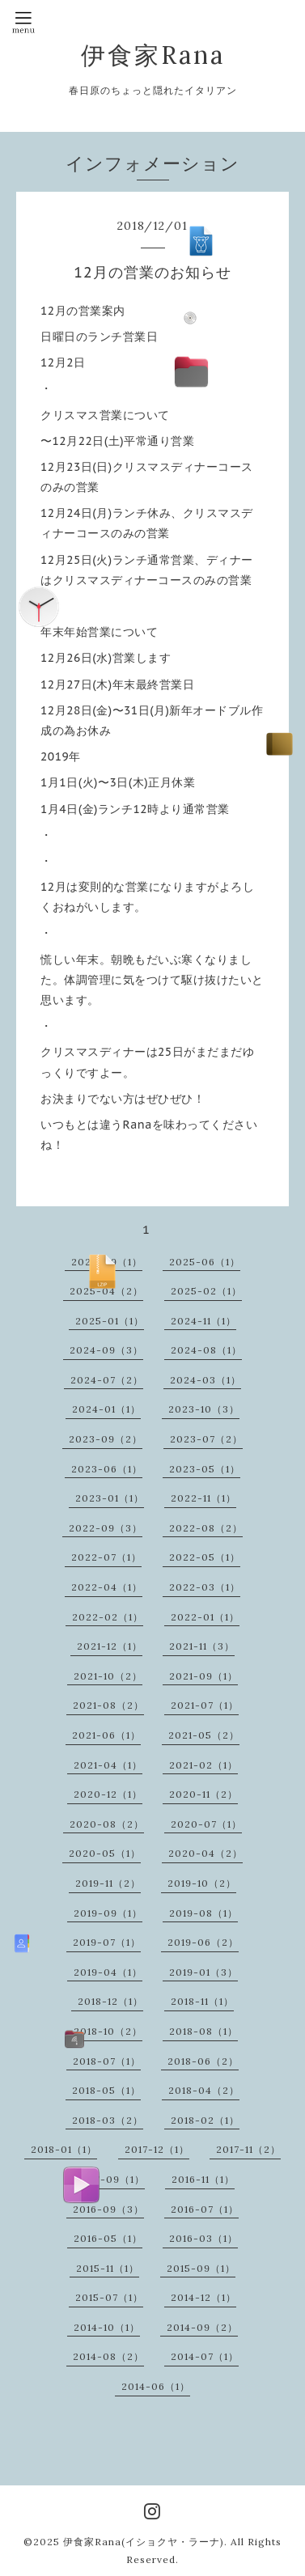 The height and width of the screenshot is (2576, 305). What do you see at coordinates (191, 371) in the screenshot?
I see `open folder containing files` at bounding box center [191, 371].